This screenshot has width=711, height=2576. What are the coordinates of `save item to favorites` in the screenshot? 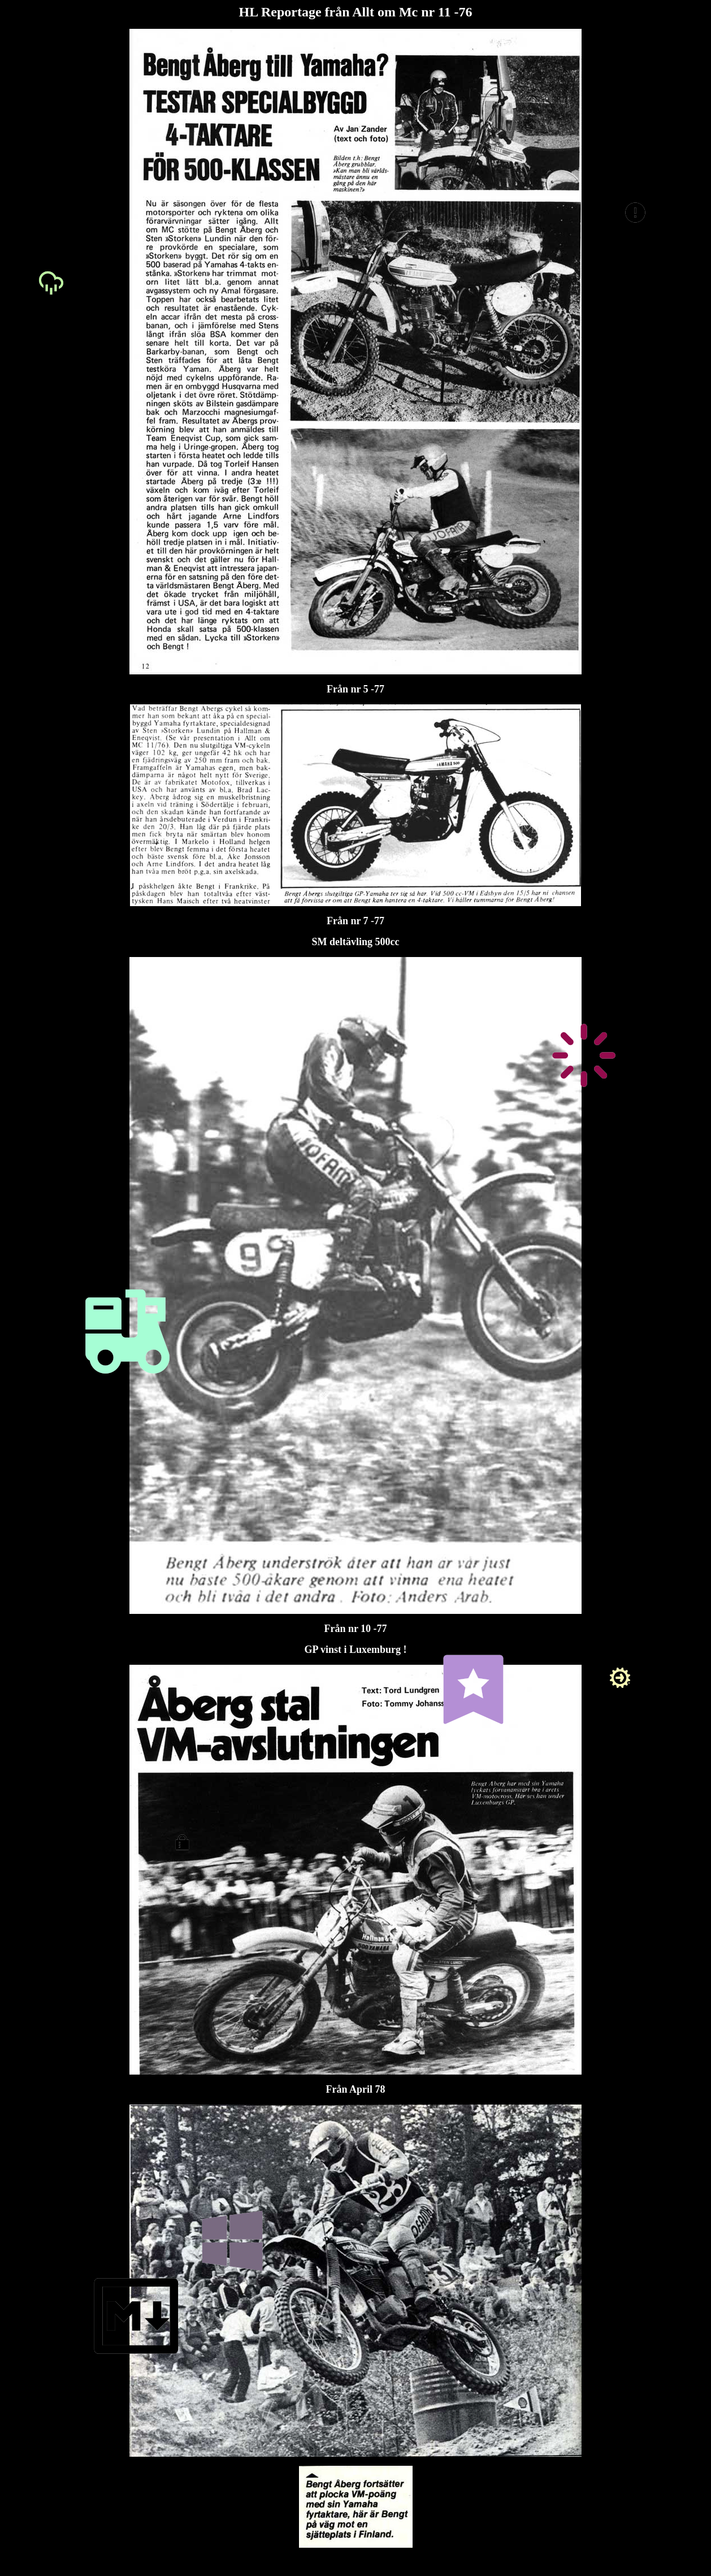 It's located at (473, 1688).